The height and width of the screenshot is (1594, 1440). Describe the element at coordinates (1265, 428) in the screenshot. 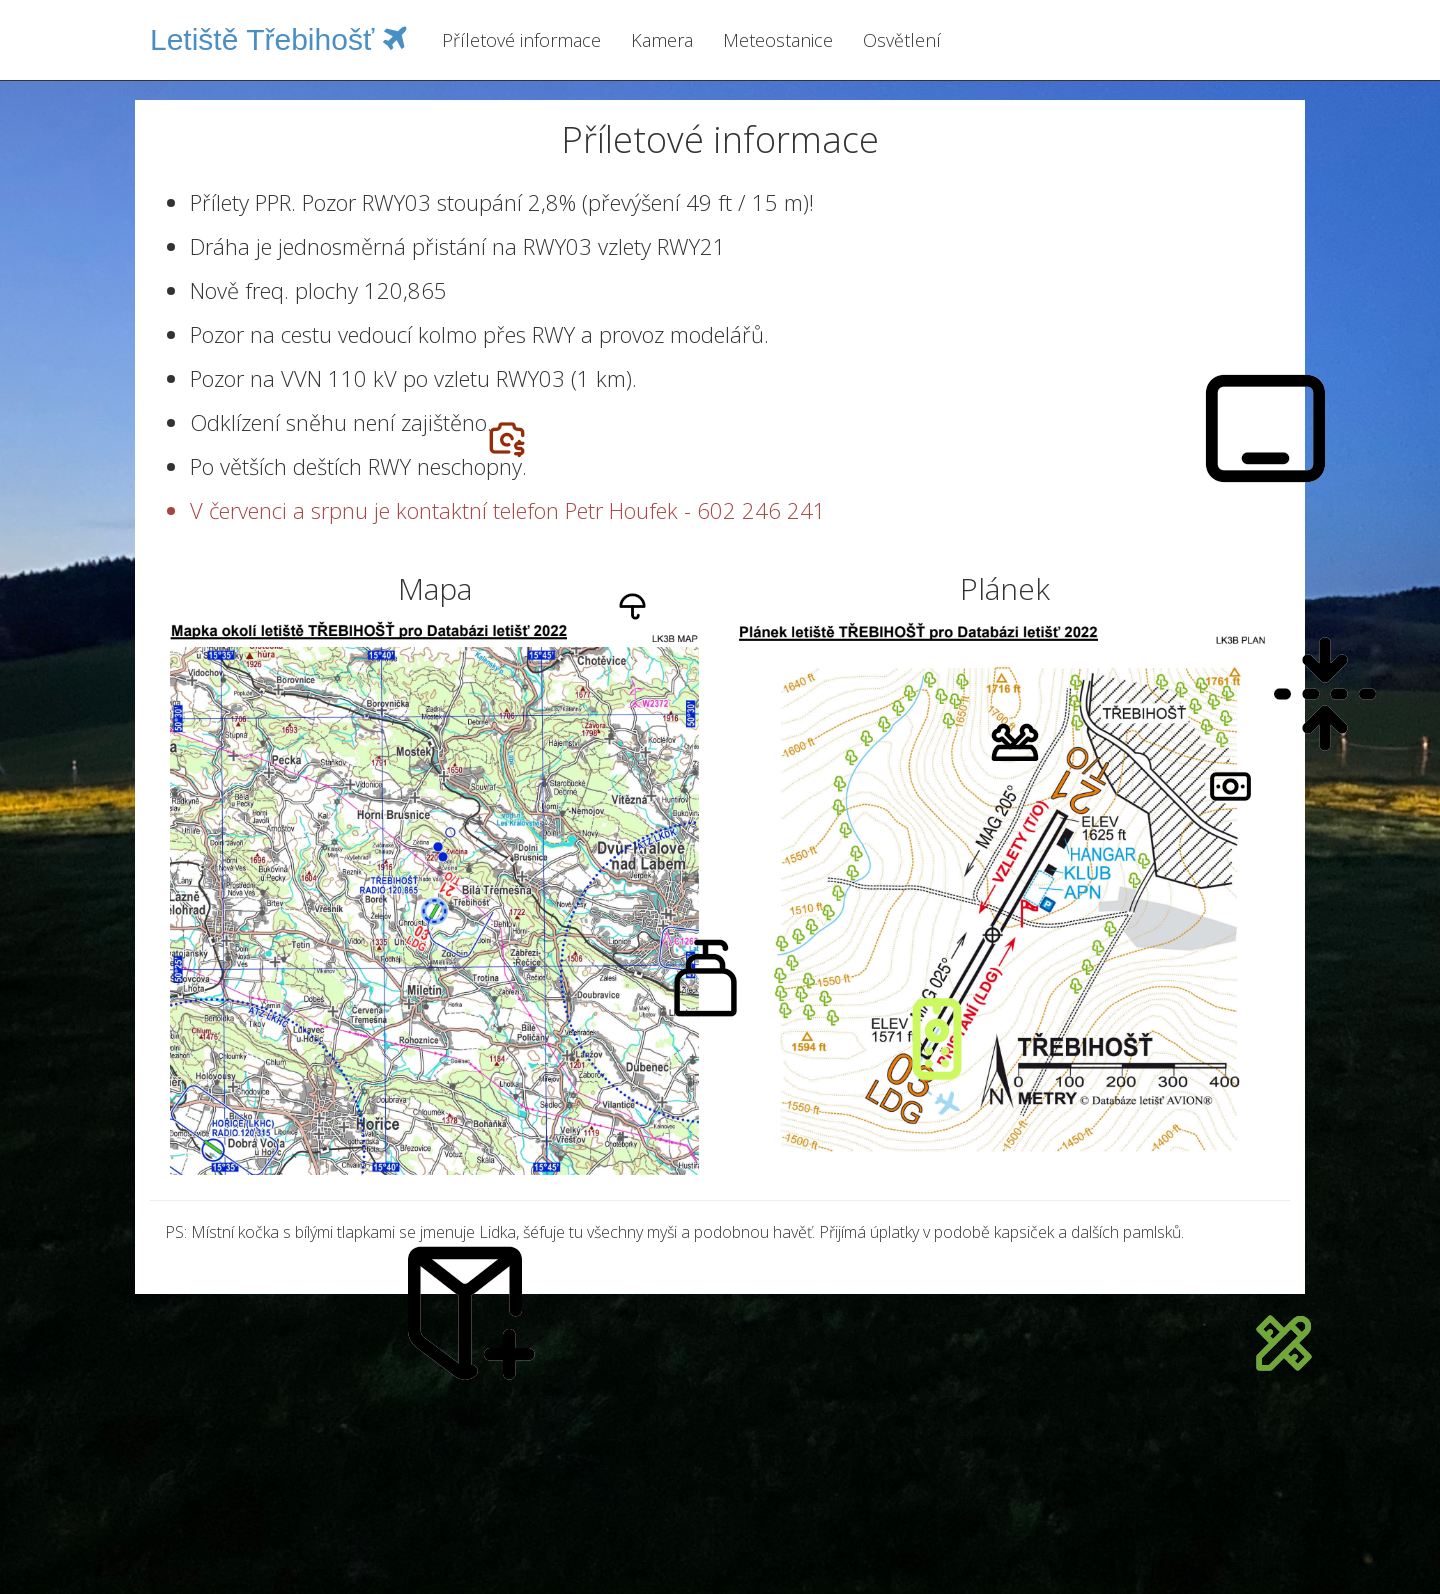

I see `switch to landscape mode` at that location.